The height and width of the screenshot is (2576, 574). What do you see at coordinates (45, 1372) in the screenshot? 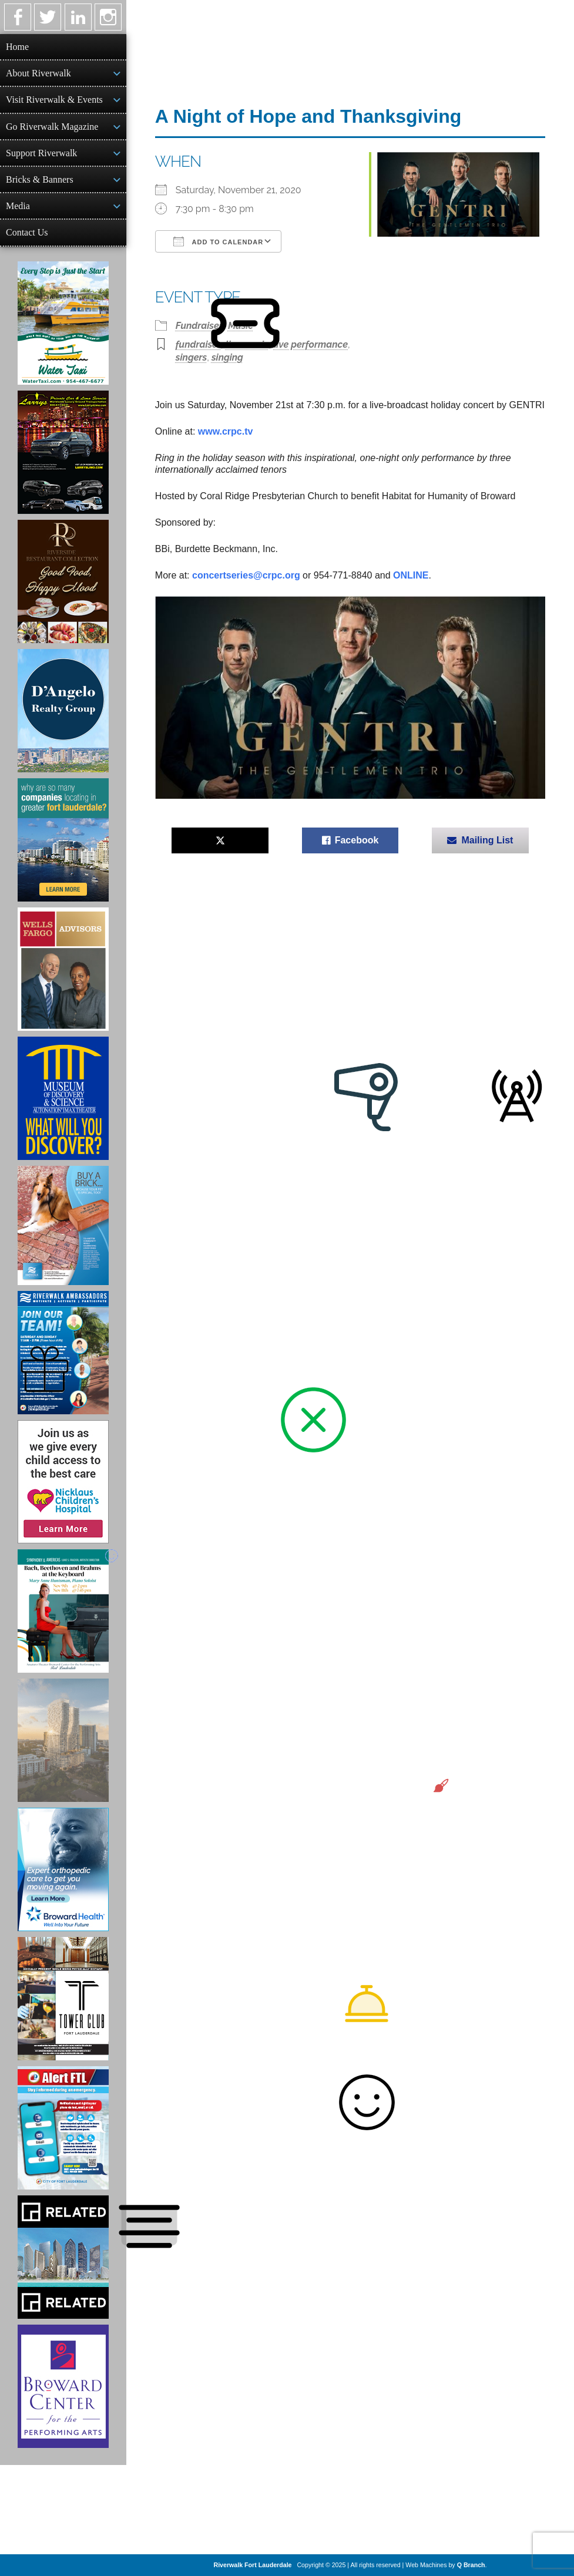
I see `view or redeem a gift` at bounding box center [45, 1372].